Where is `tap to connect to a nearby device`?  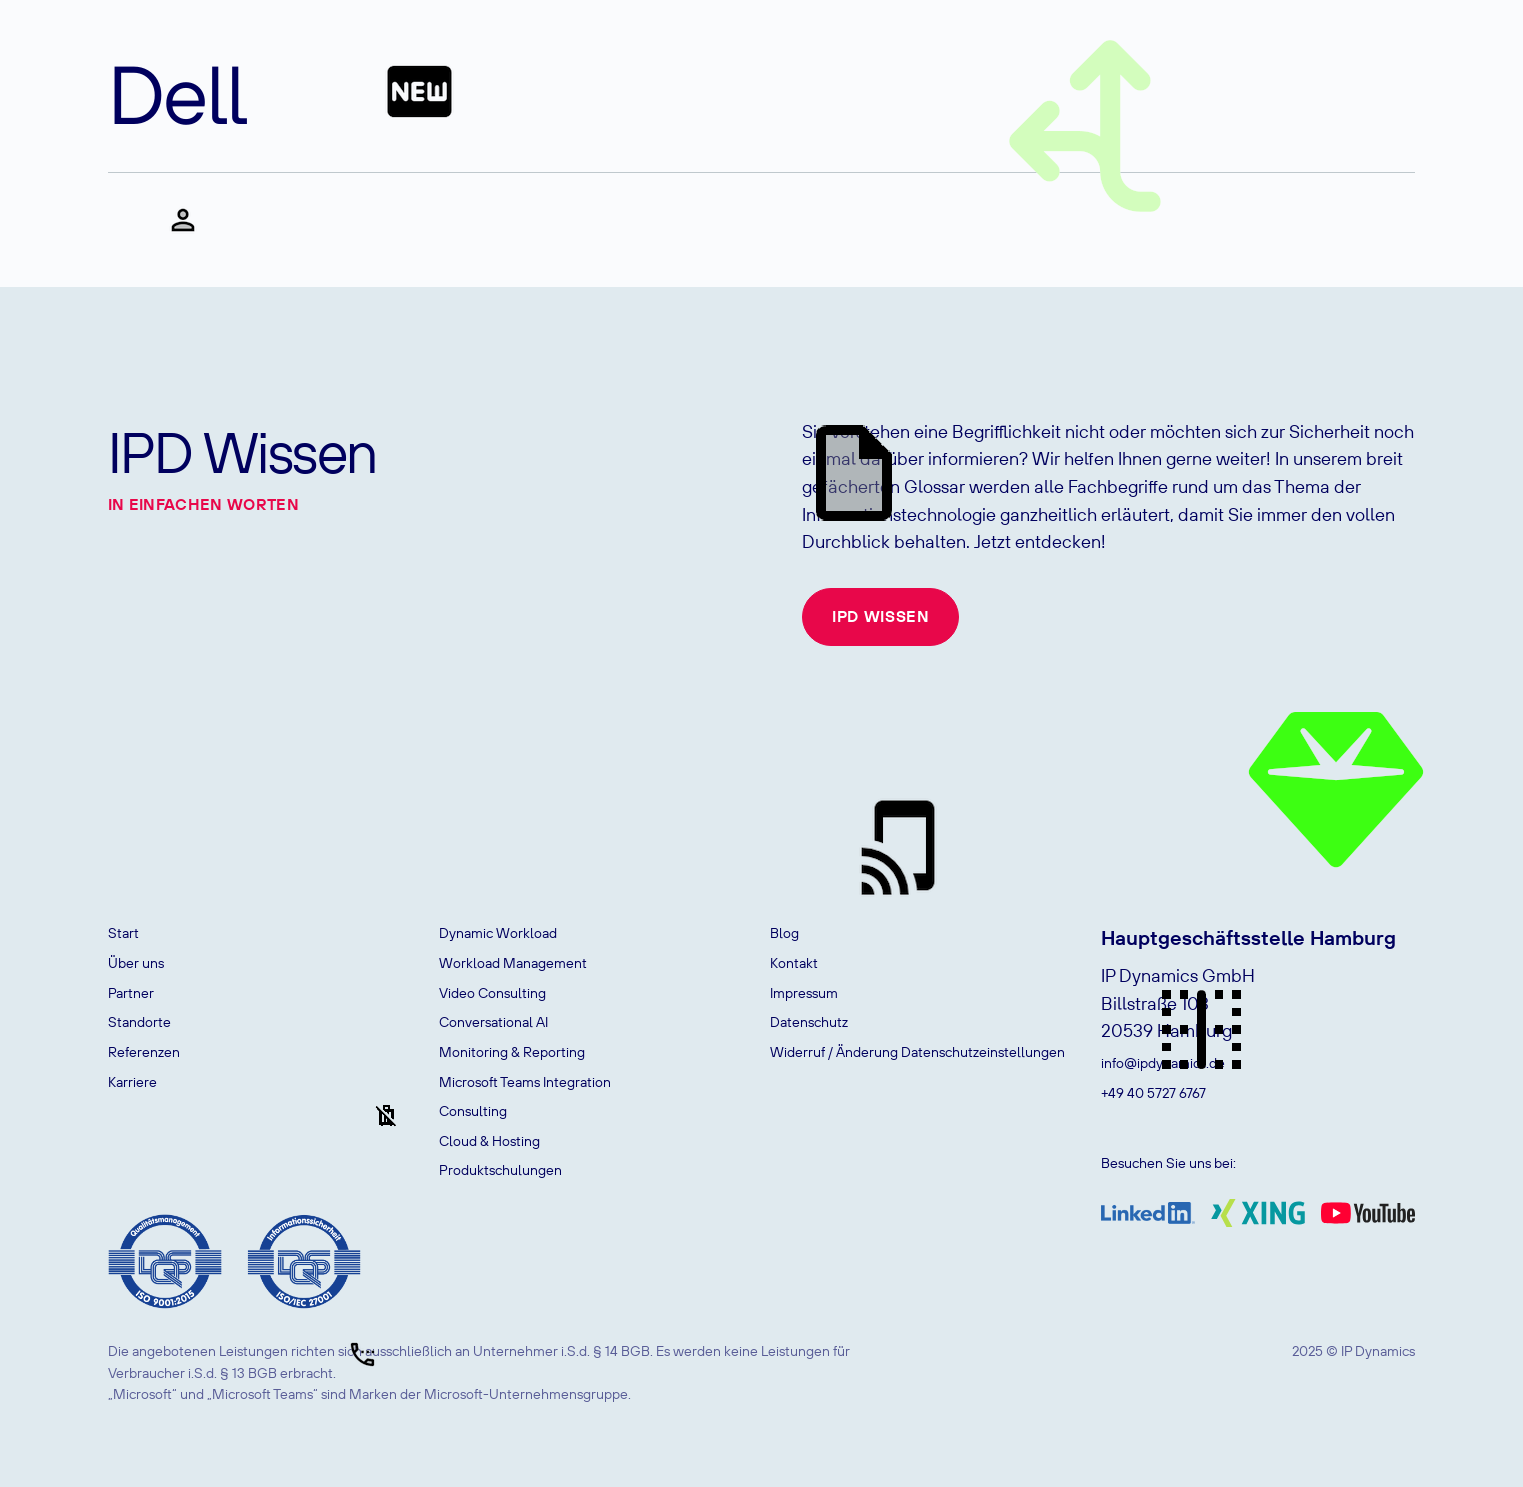
tap to connect to a nearby device is located at coordinates (904, 847).